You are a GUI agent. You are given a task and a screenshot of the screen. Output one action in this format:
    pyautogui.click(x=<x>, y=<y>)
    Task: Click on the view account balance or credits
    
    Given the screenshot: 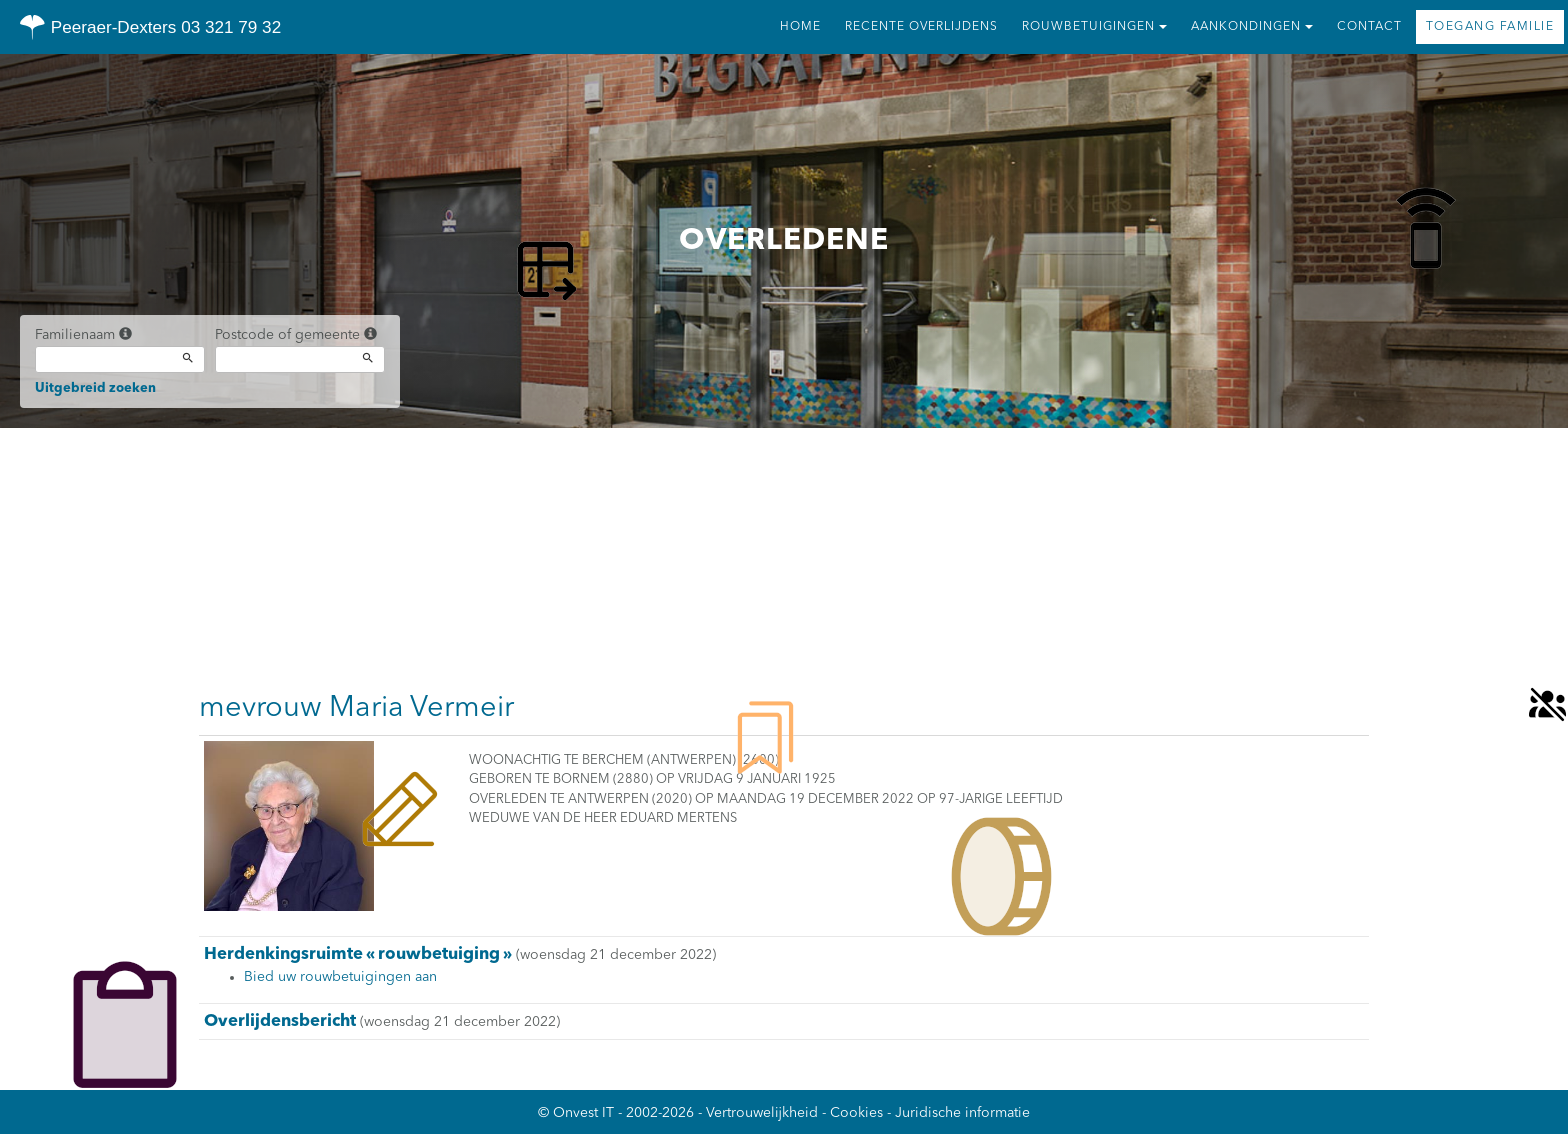 What is the action you would take?
    pyautogui.click(x=1001, y=876)
    